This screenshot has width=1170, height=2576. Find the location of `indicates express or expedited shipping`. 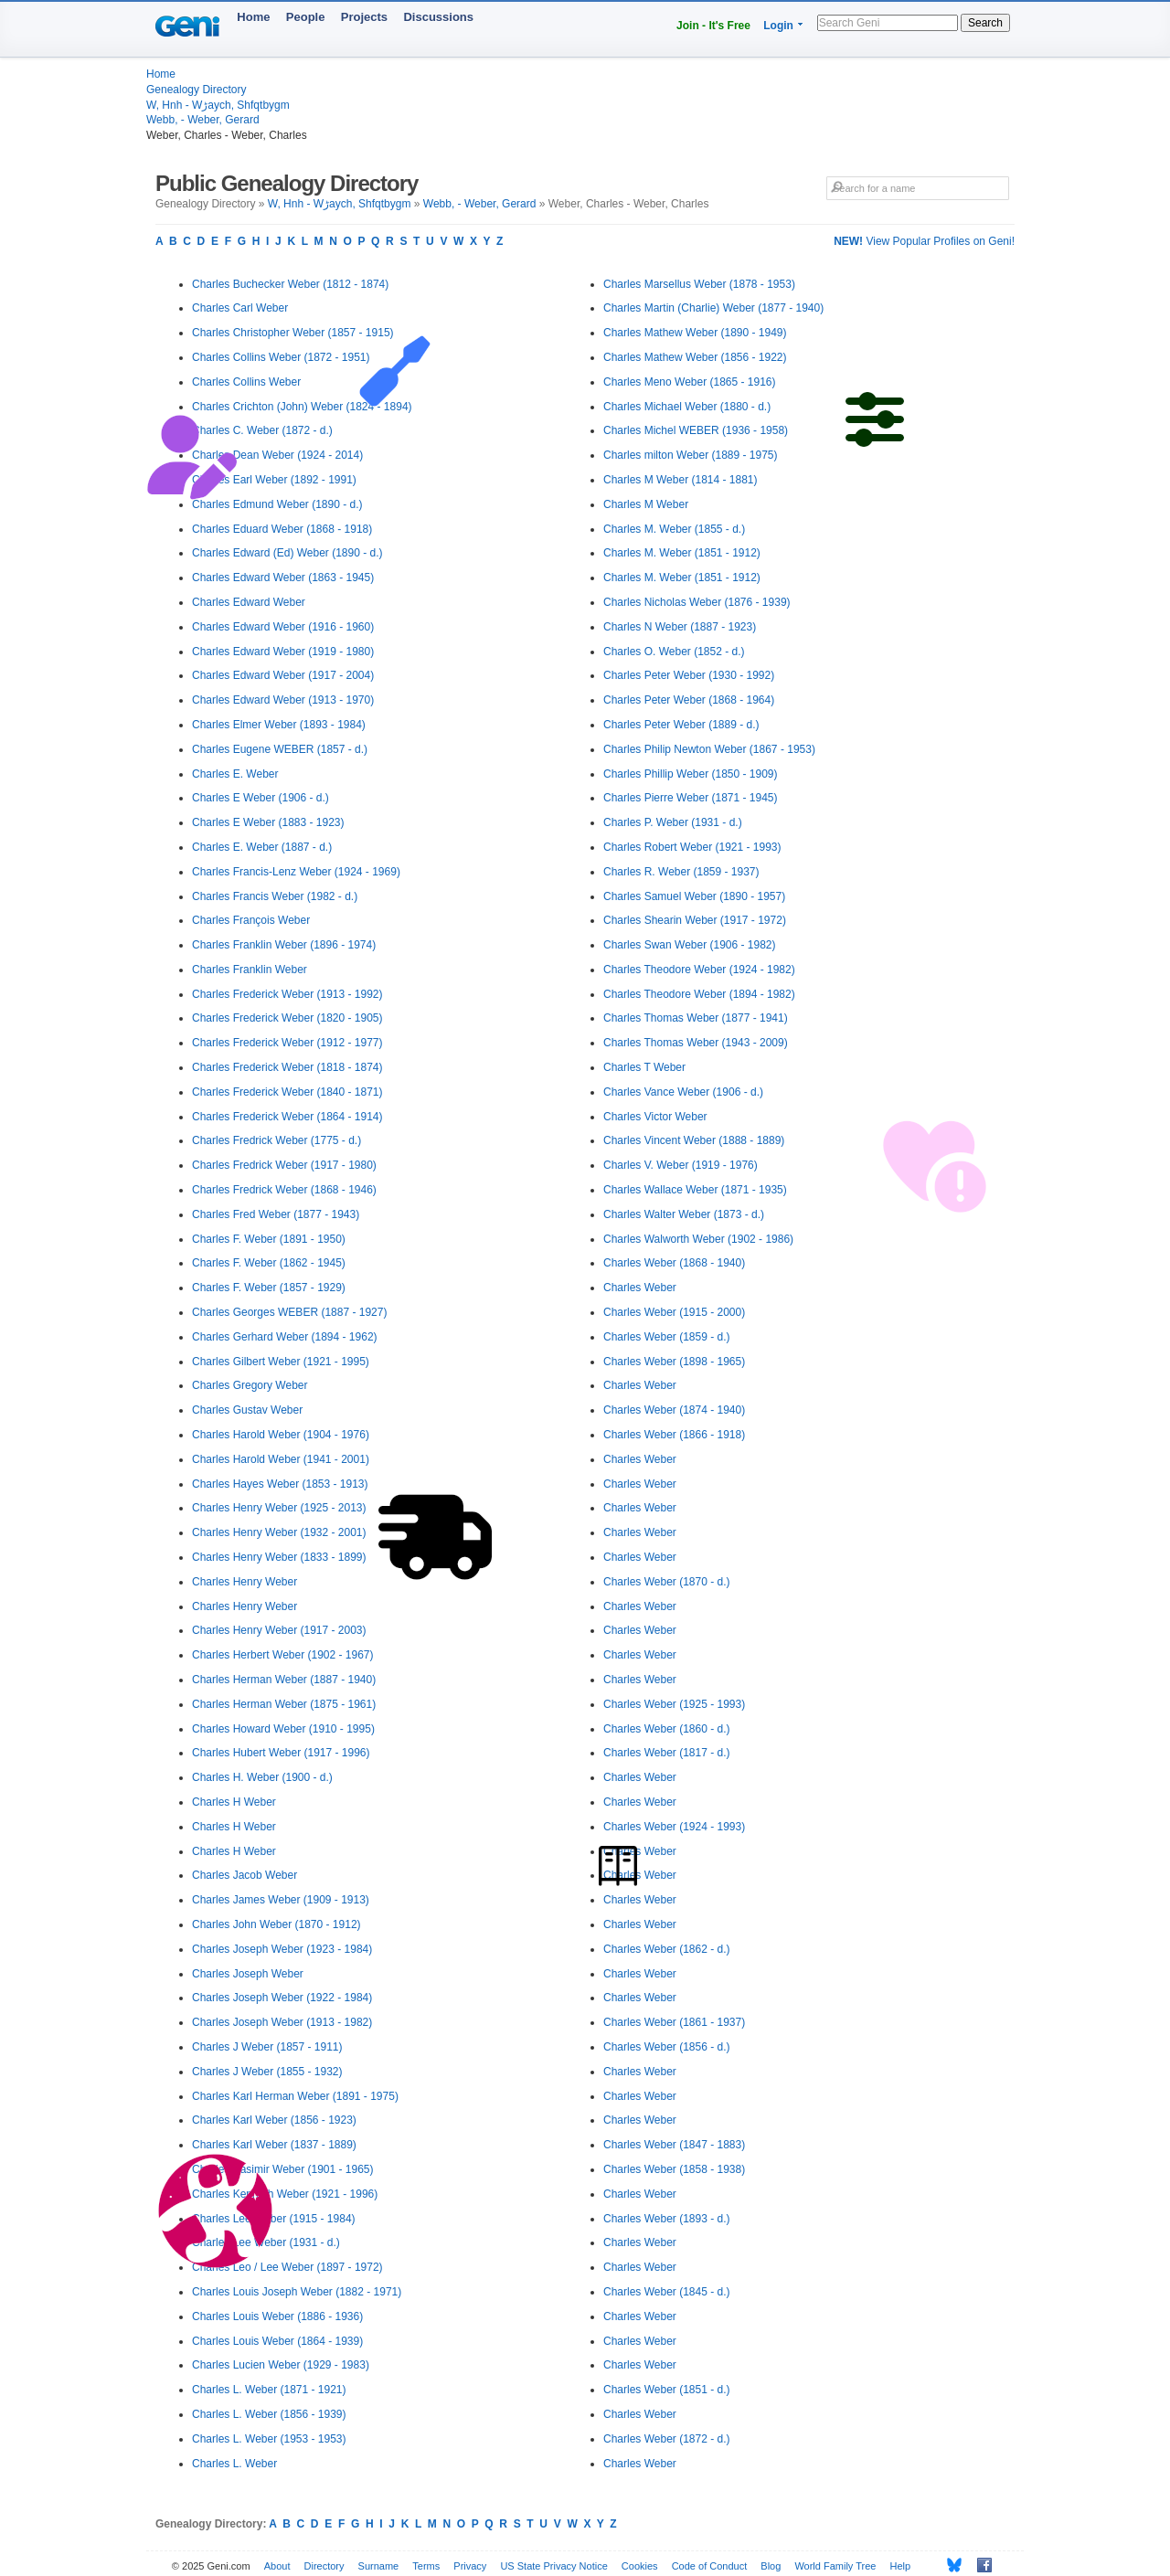

indicates express or expedited shipping is located at coordinates (435, 1534).